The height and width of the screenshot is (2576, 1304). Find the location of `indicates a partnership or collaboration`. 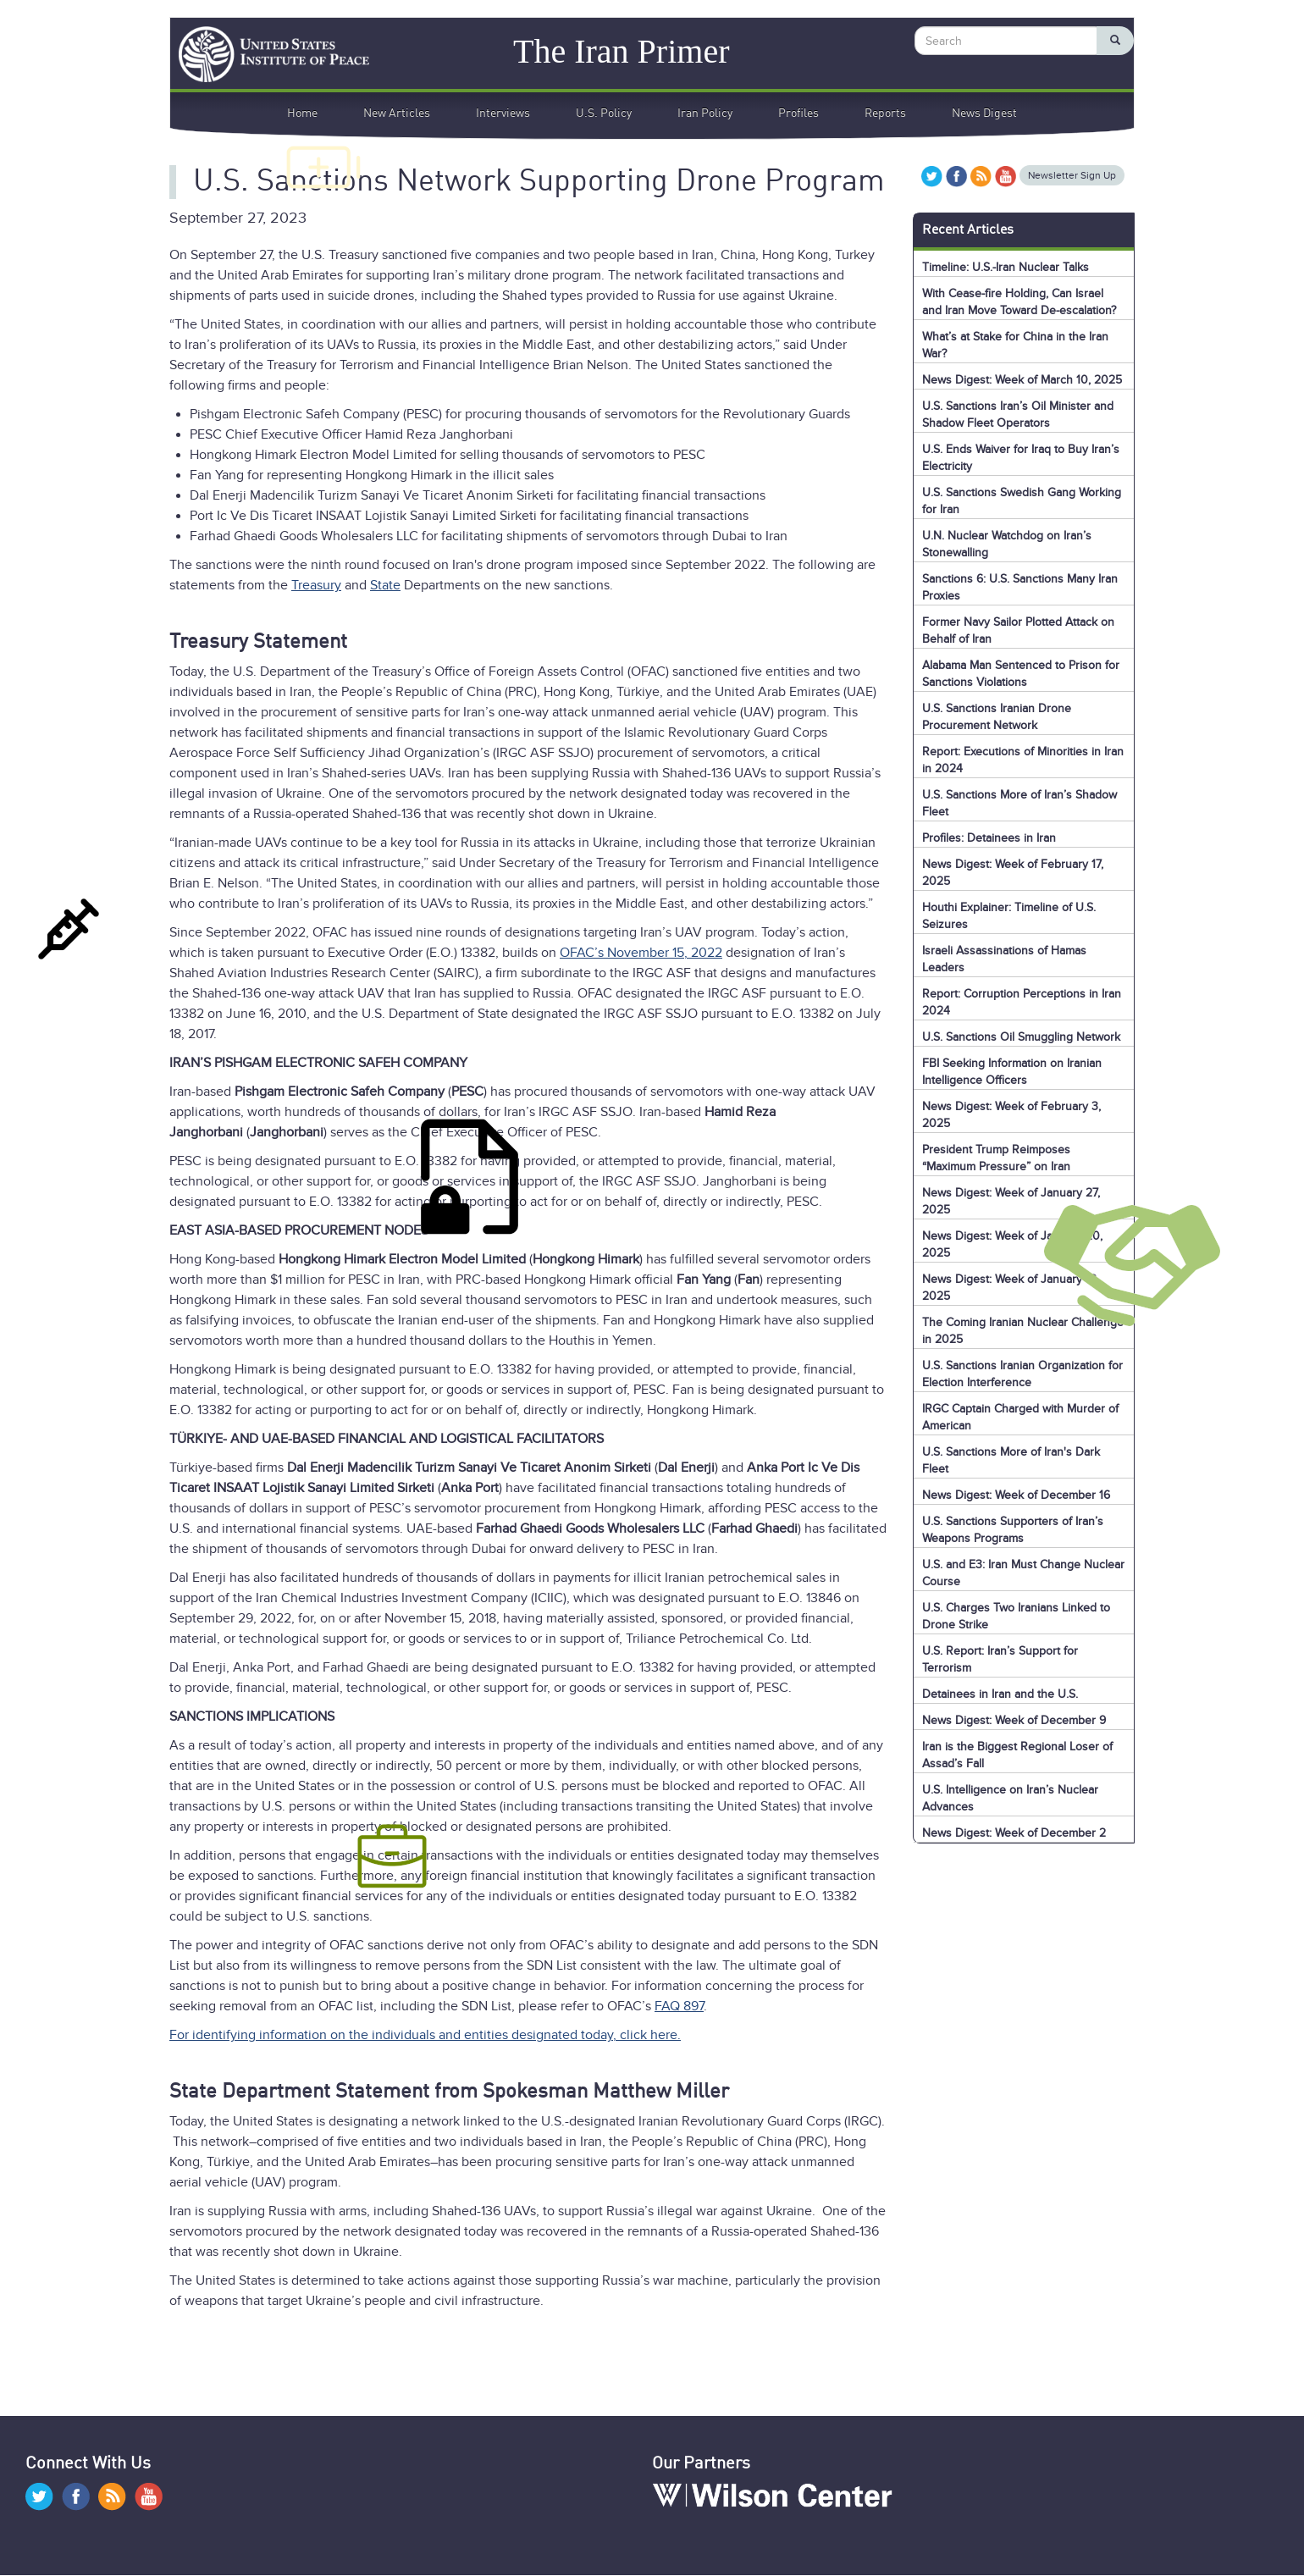

indicates a partnership or collaboration is located at coordinates (1132, 1260).